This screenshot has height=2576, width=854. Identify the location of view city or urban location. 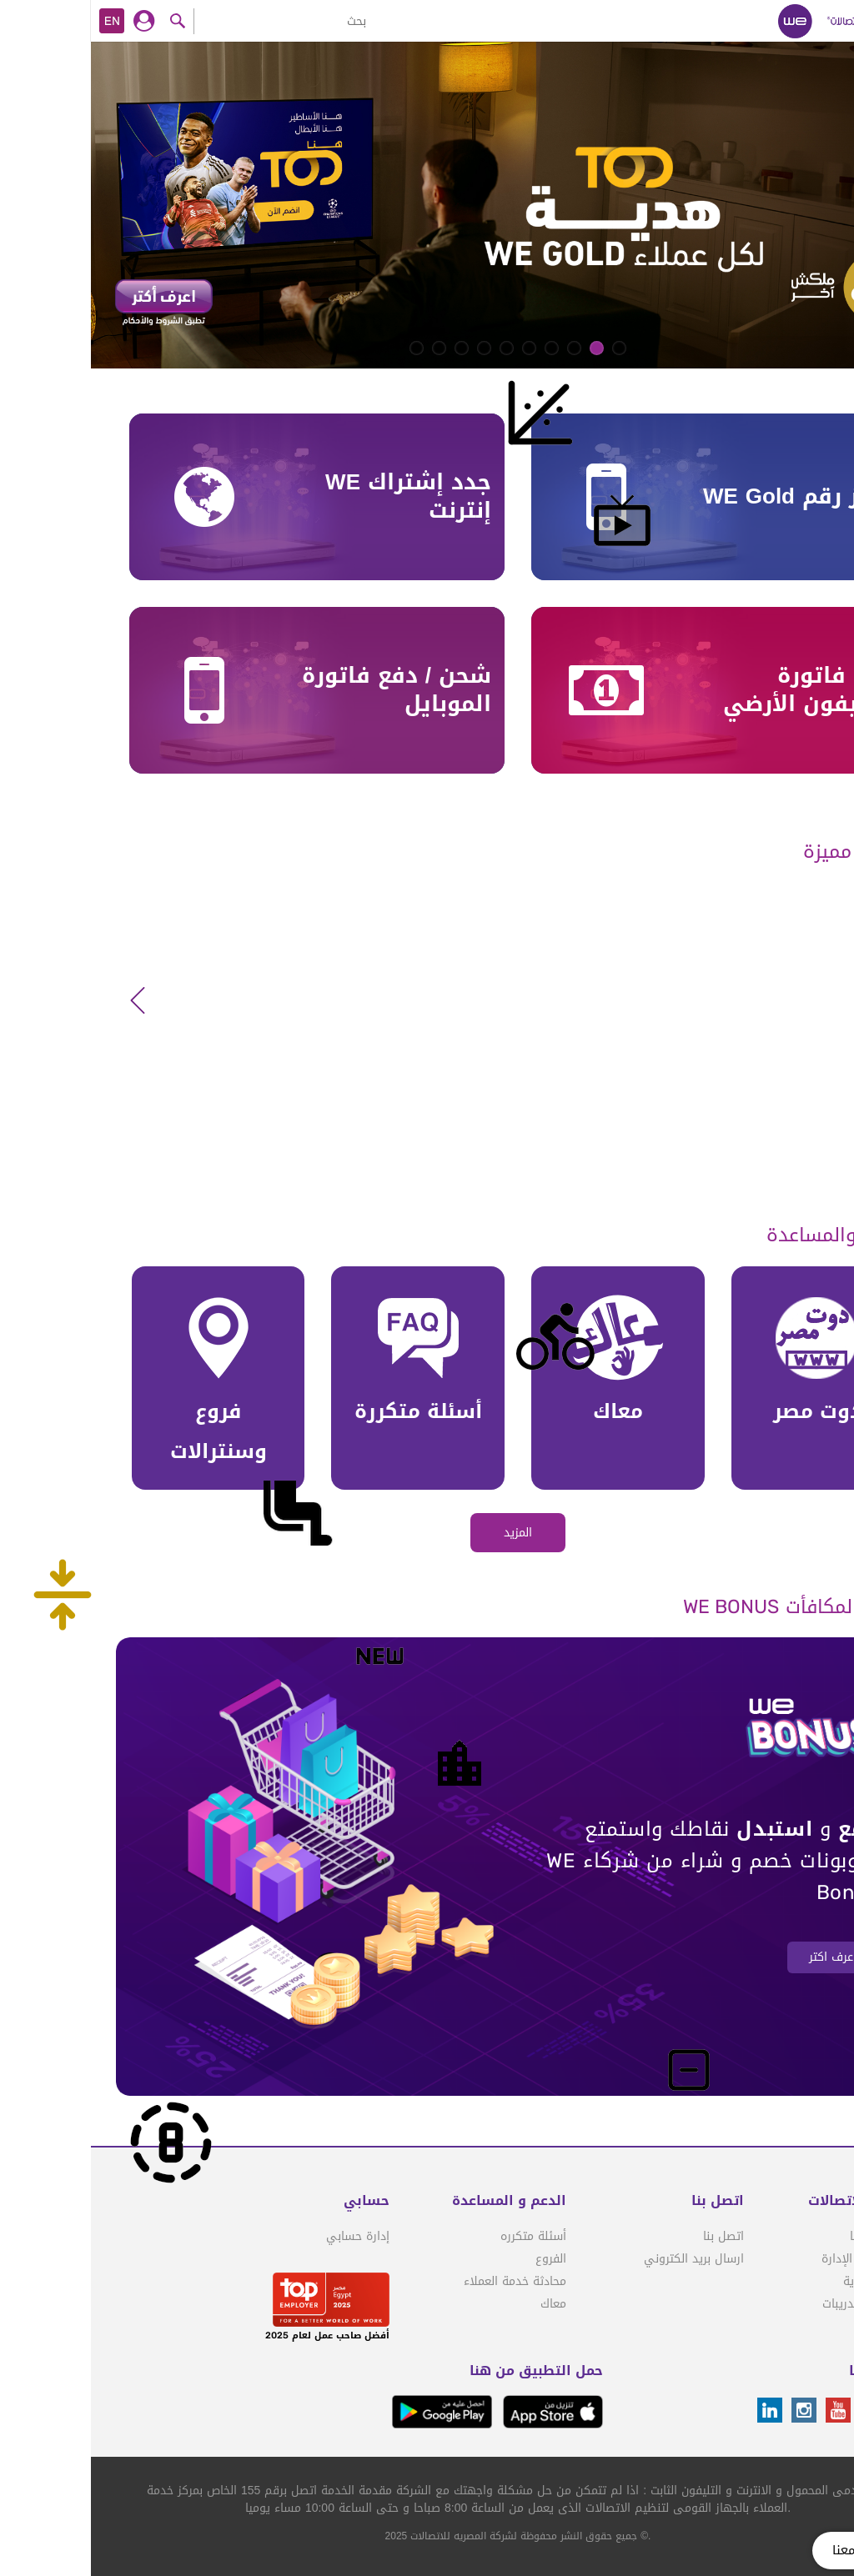
(460, 1764).